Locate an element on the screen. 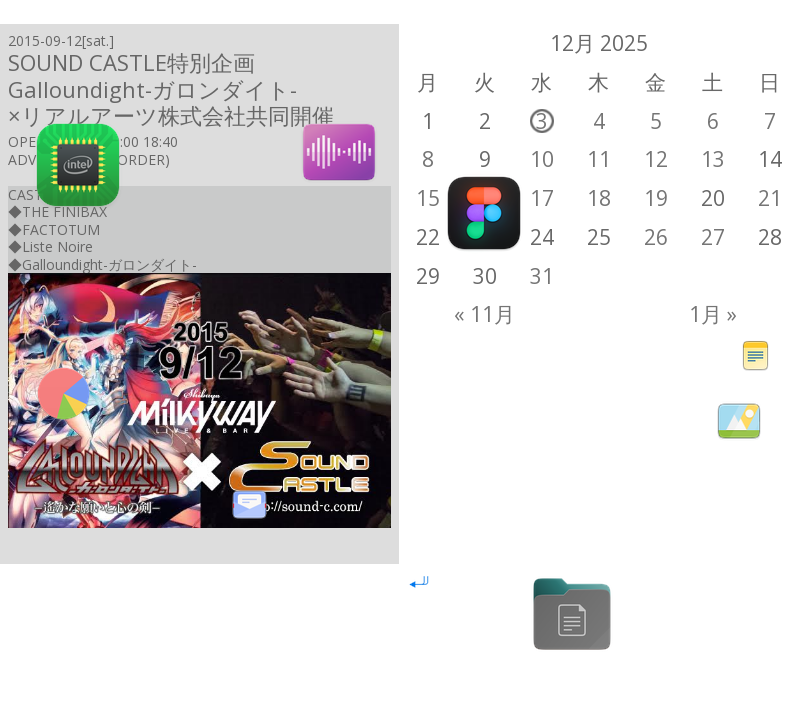  open disk usage analyzer app is located at coordinates (63, 393).